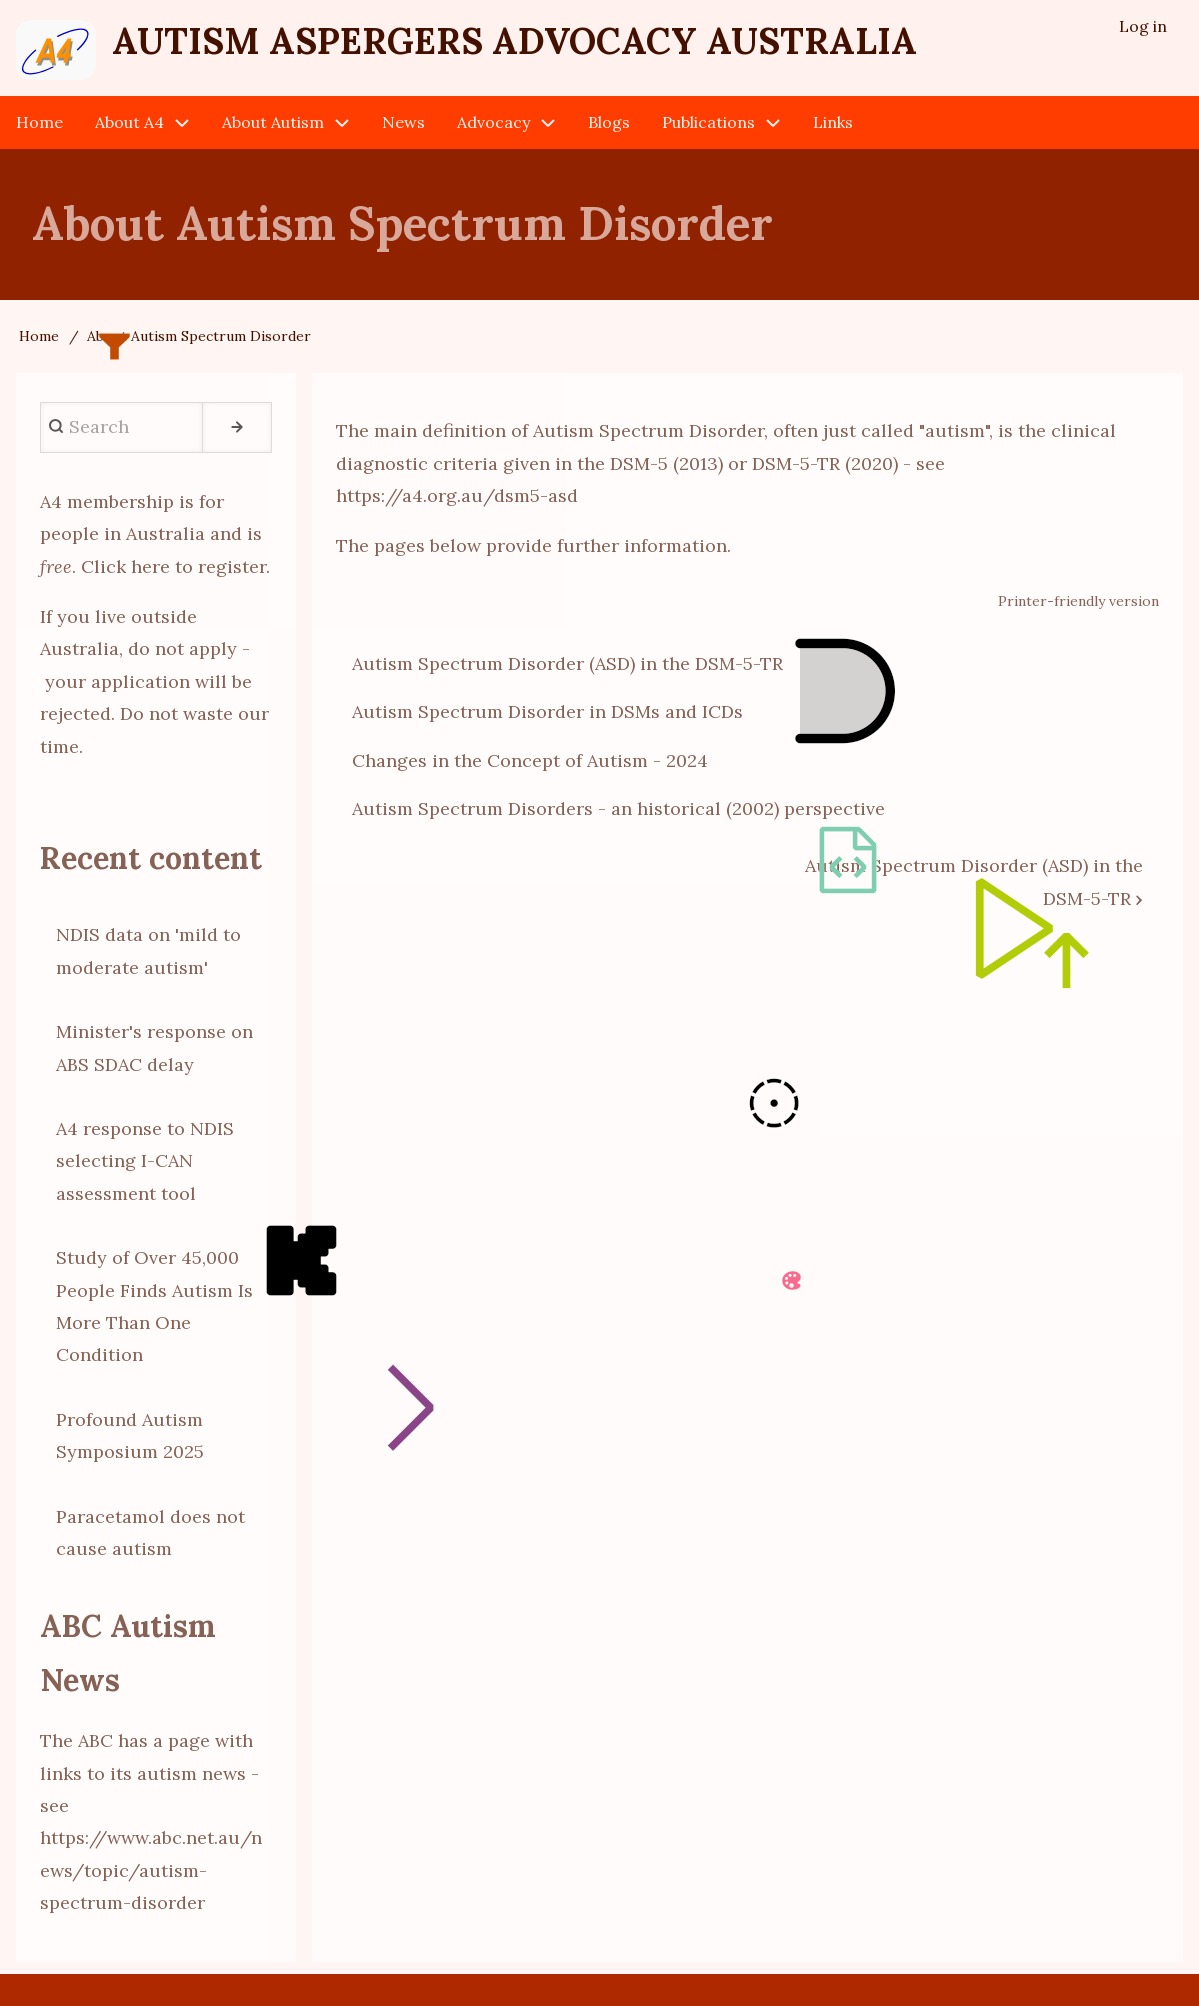  I want to click on create a new draft issue, so click(776, 1105).